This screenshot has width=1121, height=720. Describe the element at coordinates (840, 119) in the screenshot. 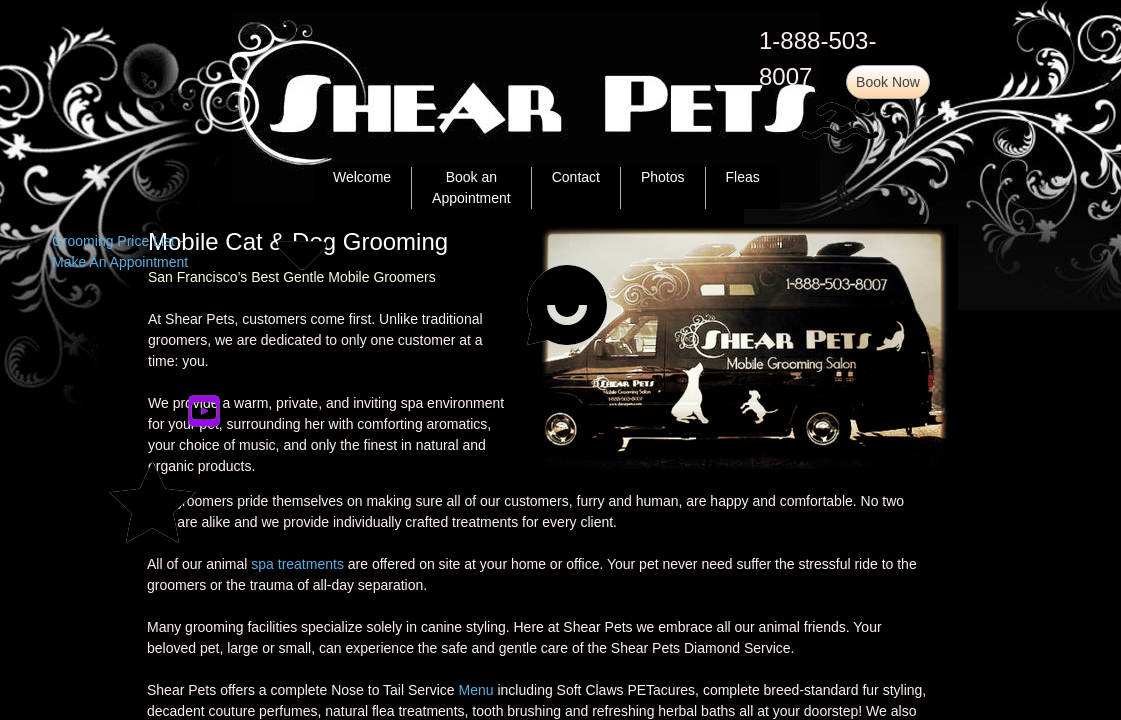

I see `access swimming pool or aquatic facilities` at that location.